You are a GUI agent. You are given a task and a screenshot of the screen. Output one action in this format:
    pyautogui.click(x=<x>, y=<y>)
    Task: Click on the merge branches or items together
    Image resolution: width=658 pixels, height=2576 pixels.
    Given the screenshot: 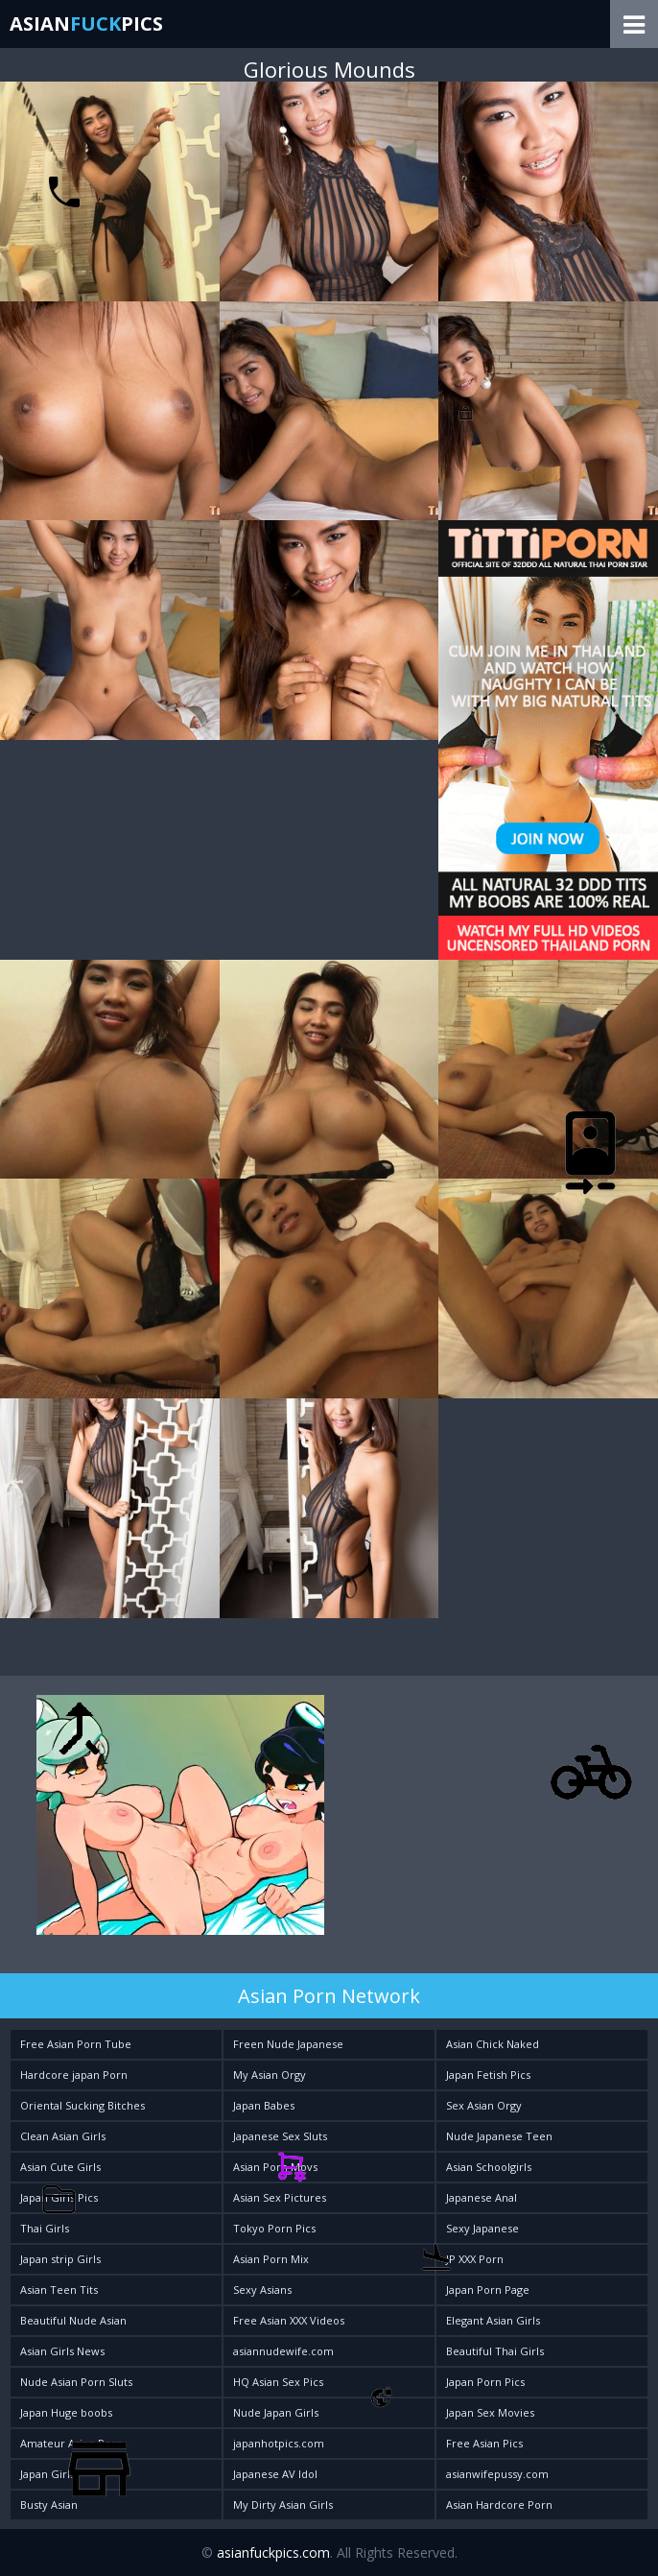 What is the action you would take?
    pyautogui.click(x=80, y=1729)
    